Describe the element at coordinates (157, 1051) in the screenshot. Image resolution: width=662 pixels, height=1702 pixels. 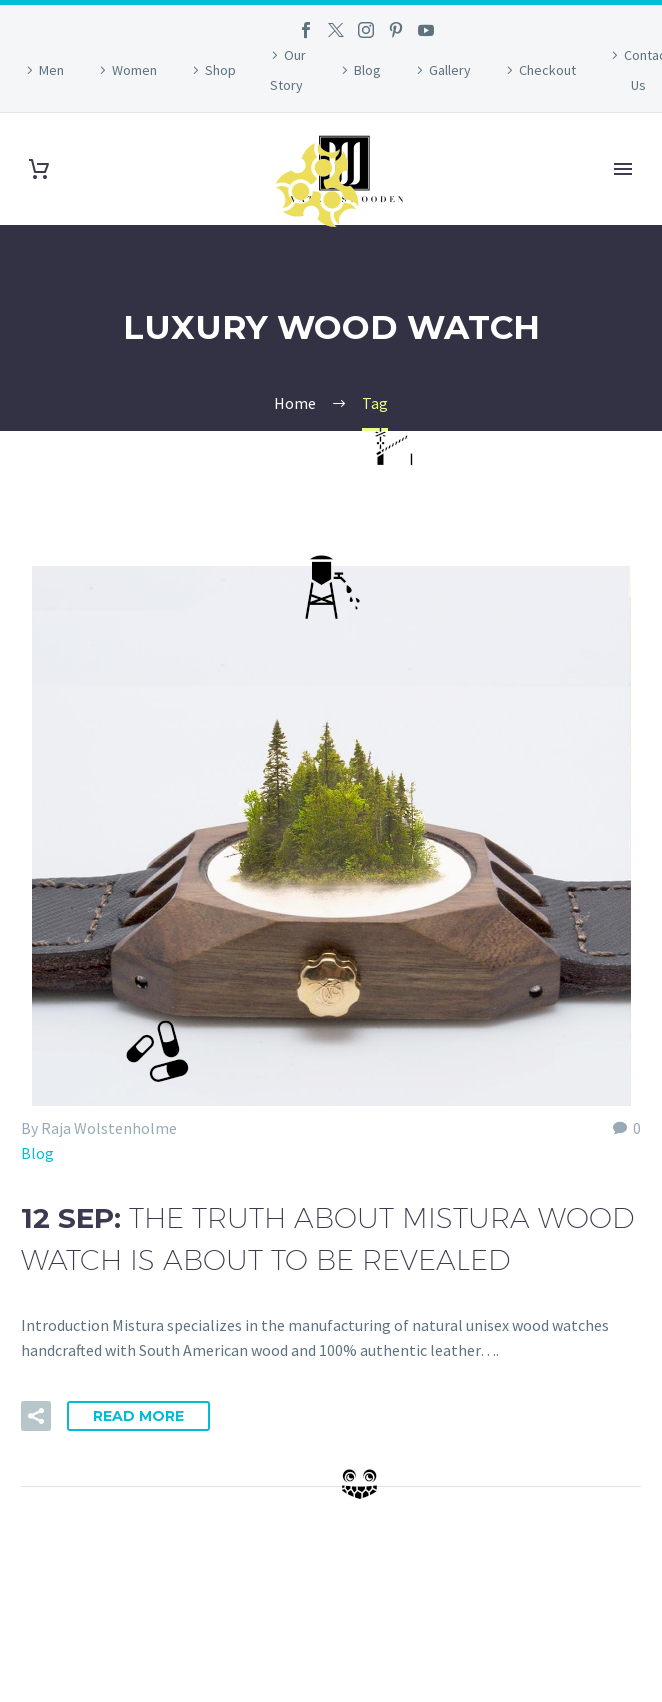
I see `indicates medication or pharmaceutical content` at that location.